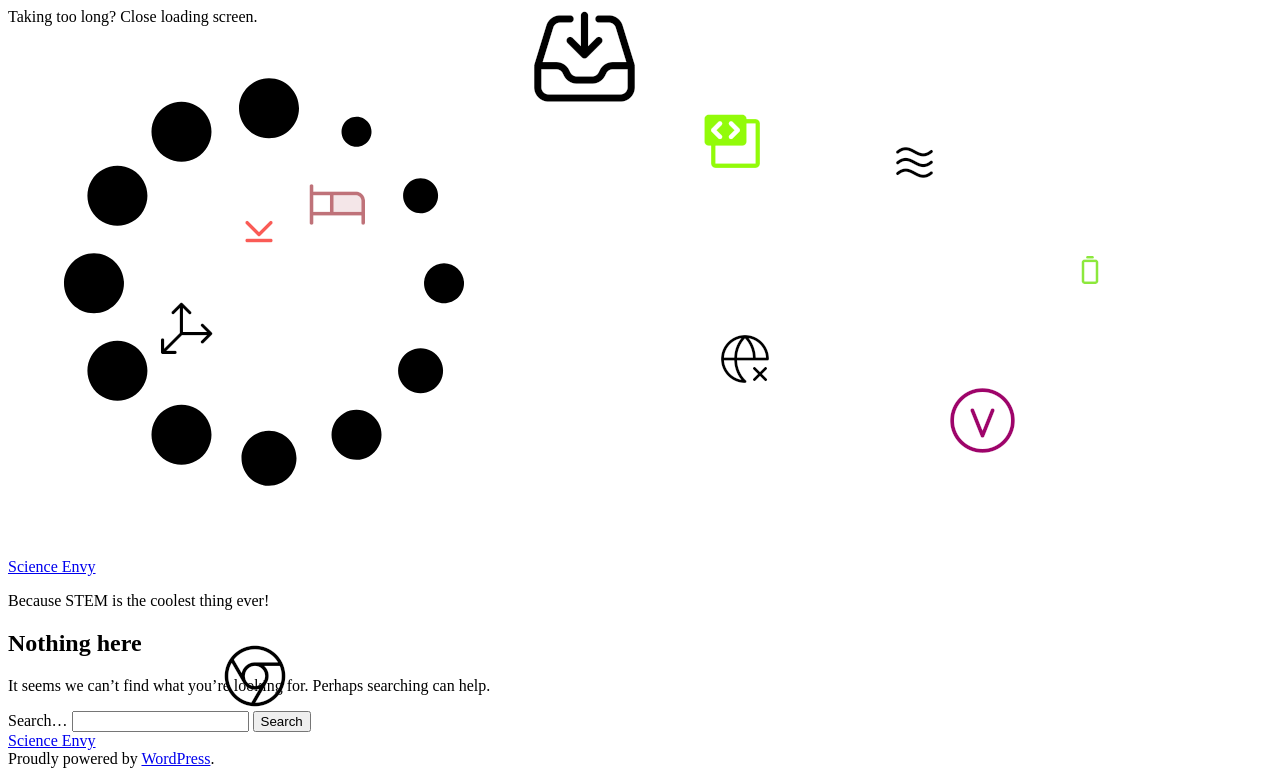 The height and width of the screenshot is (776, 1280). I want to click on open google chrome browser, so click(255, 676).